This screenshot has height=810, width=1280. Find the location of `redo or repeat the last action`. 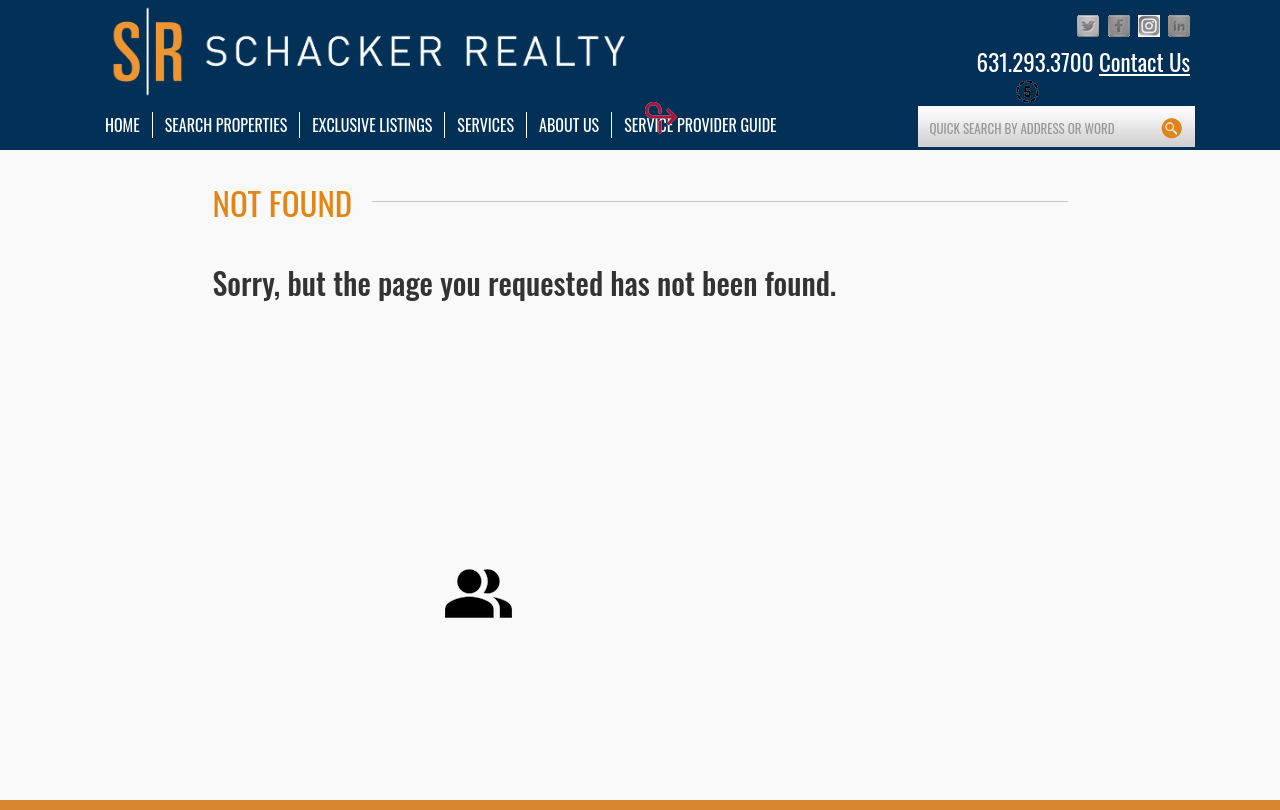

redo or repeat the last action is located at coordinates (660, 117).